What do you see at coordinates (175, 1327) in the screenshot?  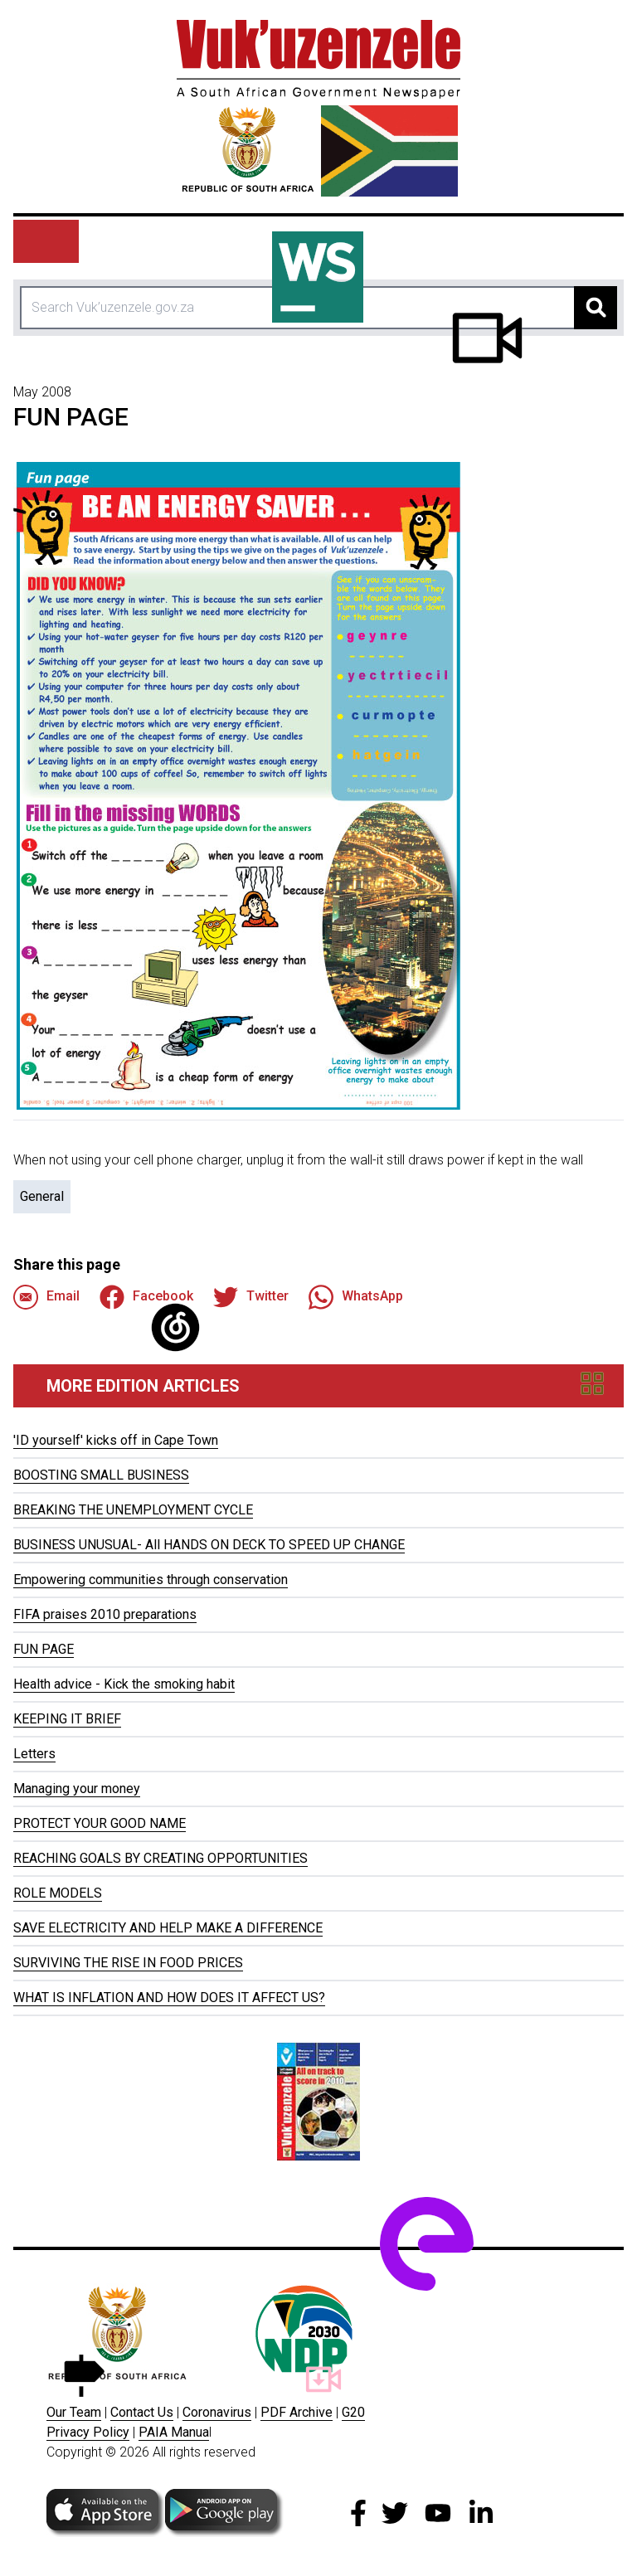 I see `open netease cloud music app` at bounding box center [175, 1327].